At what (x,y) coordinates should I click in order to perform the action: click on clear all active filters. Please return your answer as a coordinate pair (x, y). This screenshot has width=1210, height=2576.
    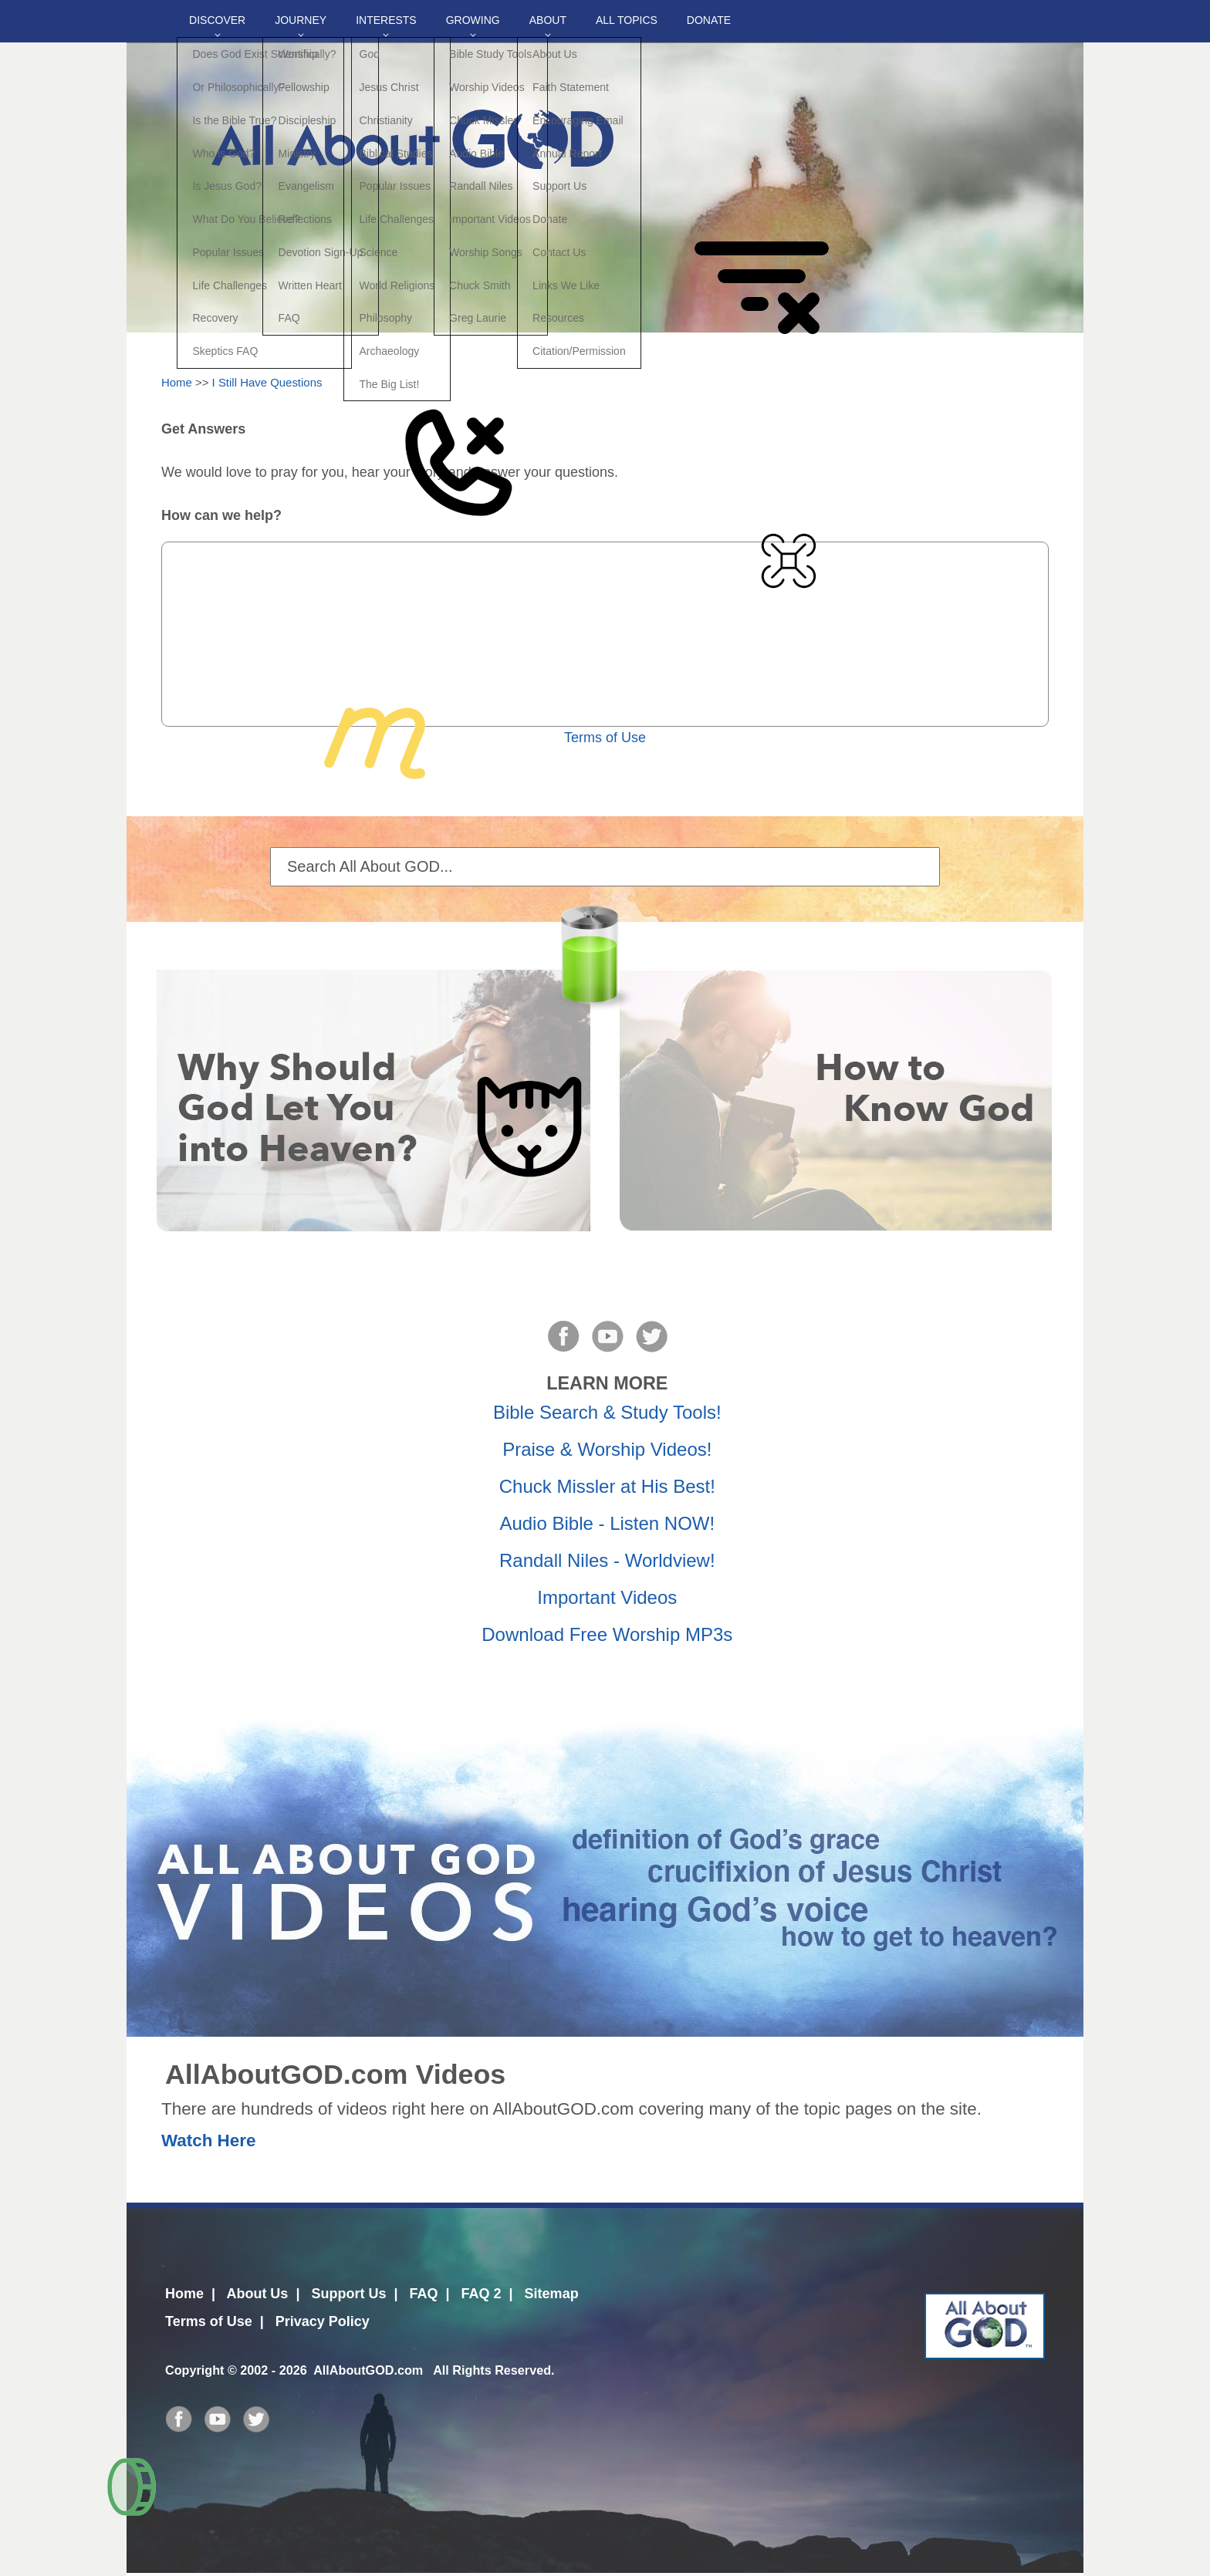
    Looking at the image, I should click on (762, 272).